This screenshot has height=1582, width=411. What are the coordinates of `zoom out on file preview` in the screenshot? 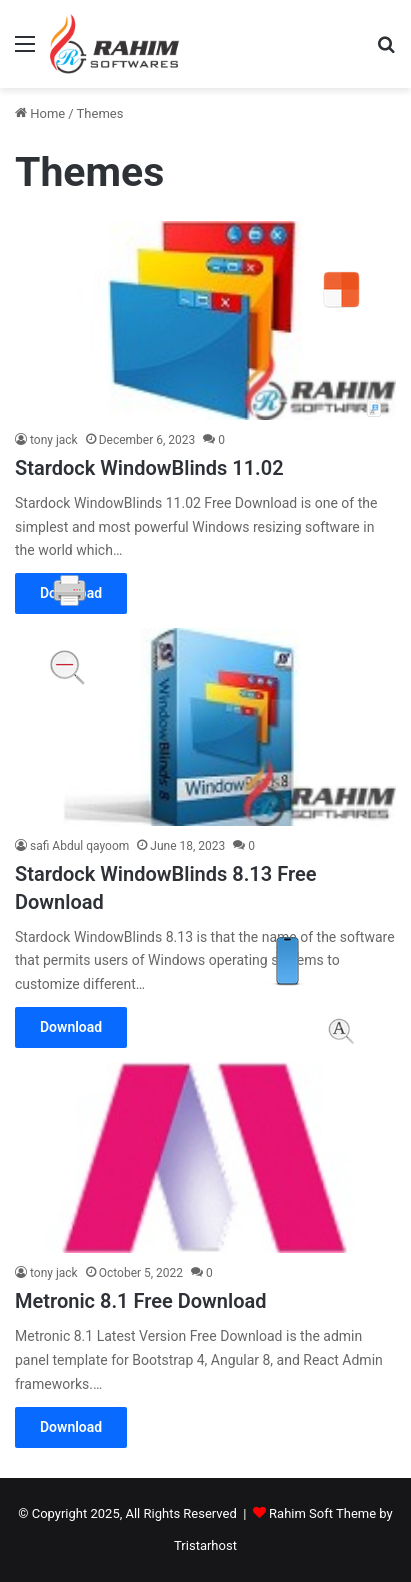 It's located at (67, 667).